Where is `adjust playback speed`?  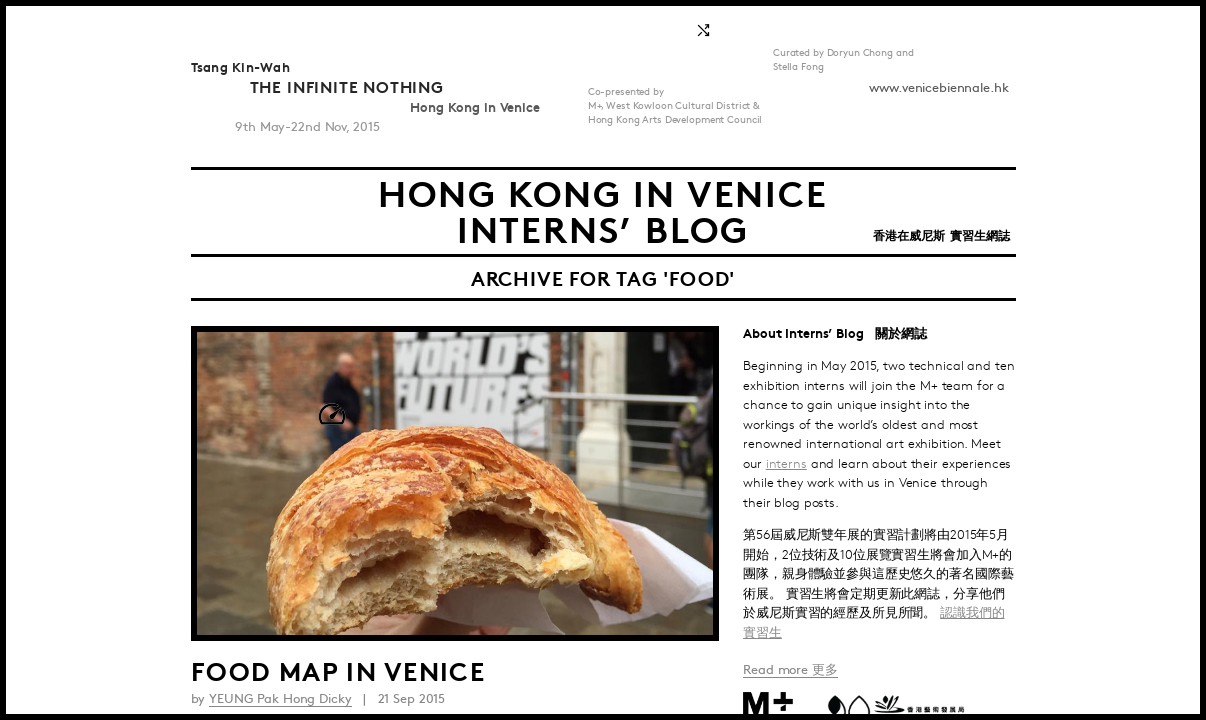
adjust playback speed is located at coordinates (332, 414).